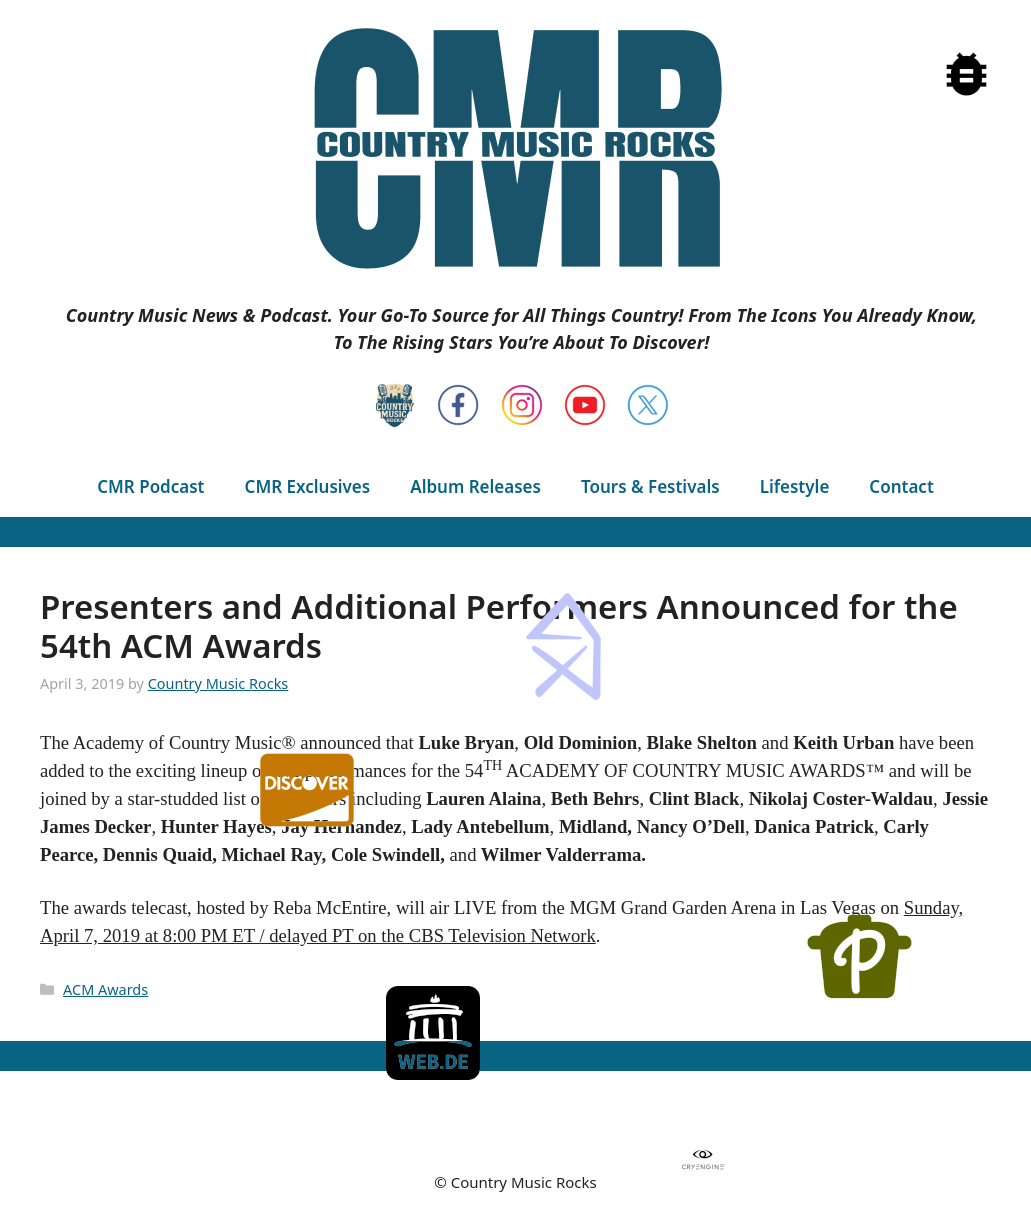  What do you see at coordinates (966, 73) in the screenshot?
I see `report a bug or software issue` at bounding box center [966, 73].